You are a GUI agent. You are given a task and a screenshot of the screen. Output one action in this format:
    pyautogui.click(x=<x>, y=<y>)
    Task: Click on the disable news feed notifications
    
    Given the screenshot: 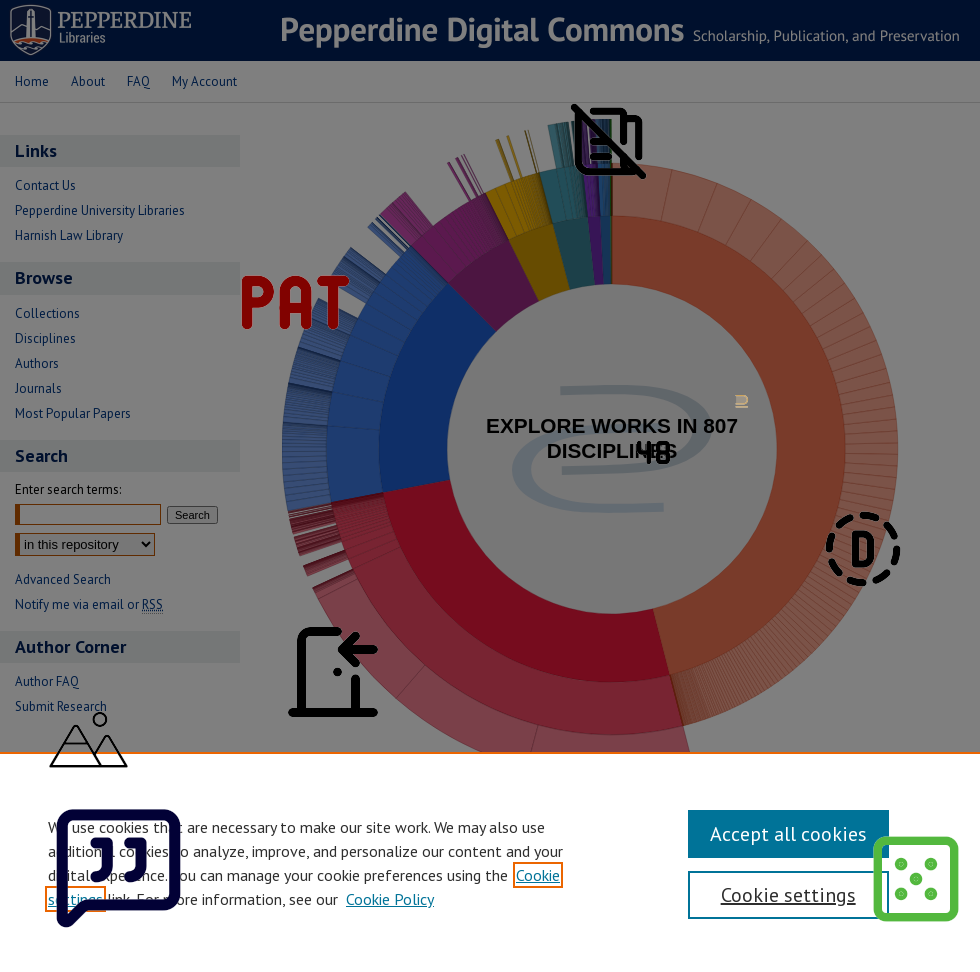 What is the action you would take?
    pyautogui.click(x=608, y=141)
    